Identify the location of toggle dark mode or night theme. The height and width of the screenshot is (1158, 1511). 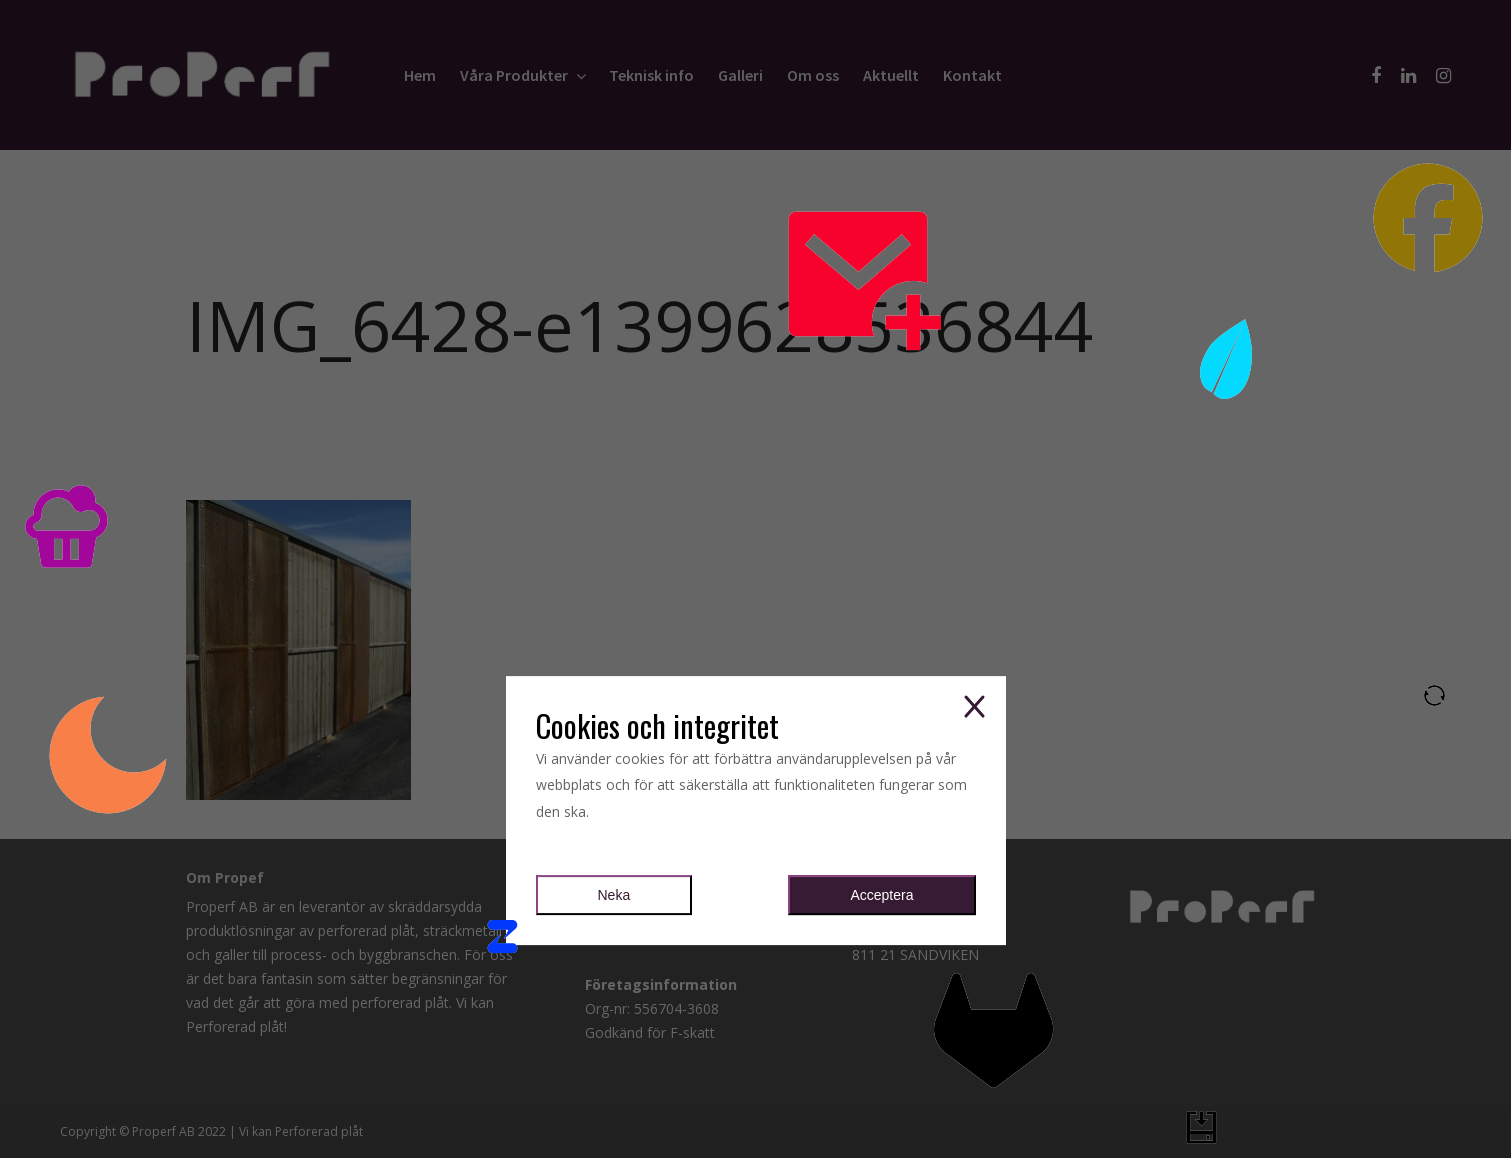
(108, 755).